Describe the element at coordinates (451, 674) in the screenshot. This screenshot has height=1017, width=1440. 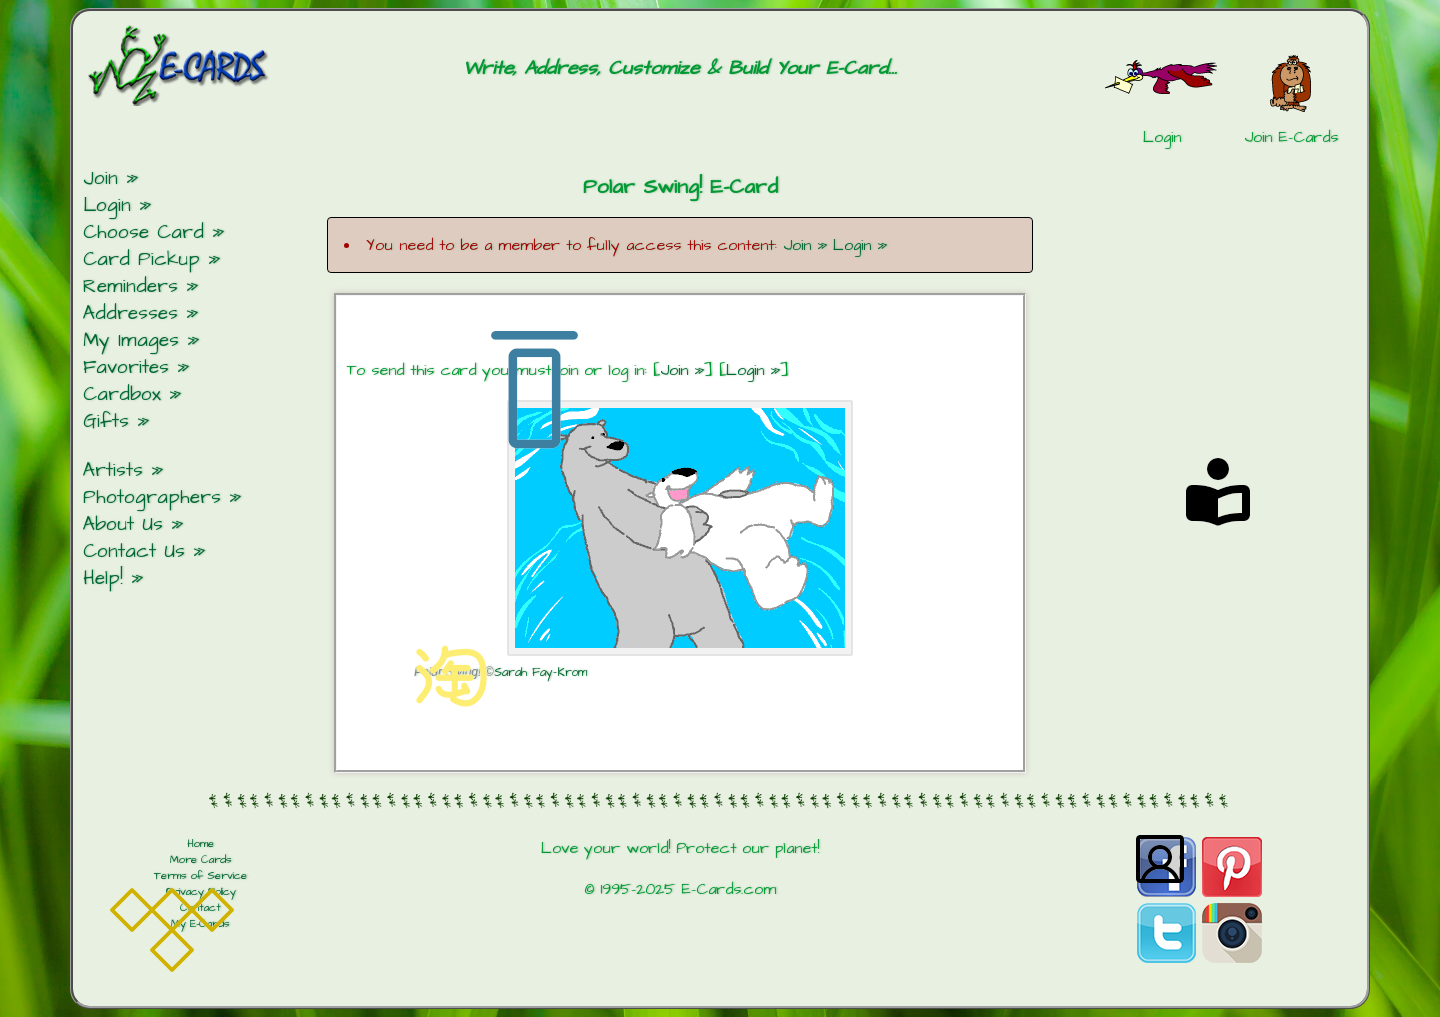
I see `open taobao shopping app` at that location.